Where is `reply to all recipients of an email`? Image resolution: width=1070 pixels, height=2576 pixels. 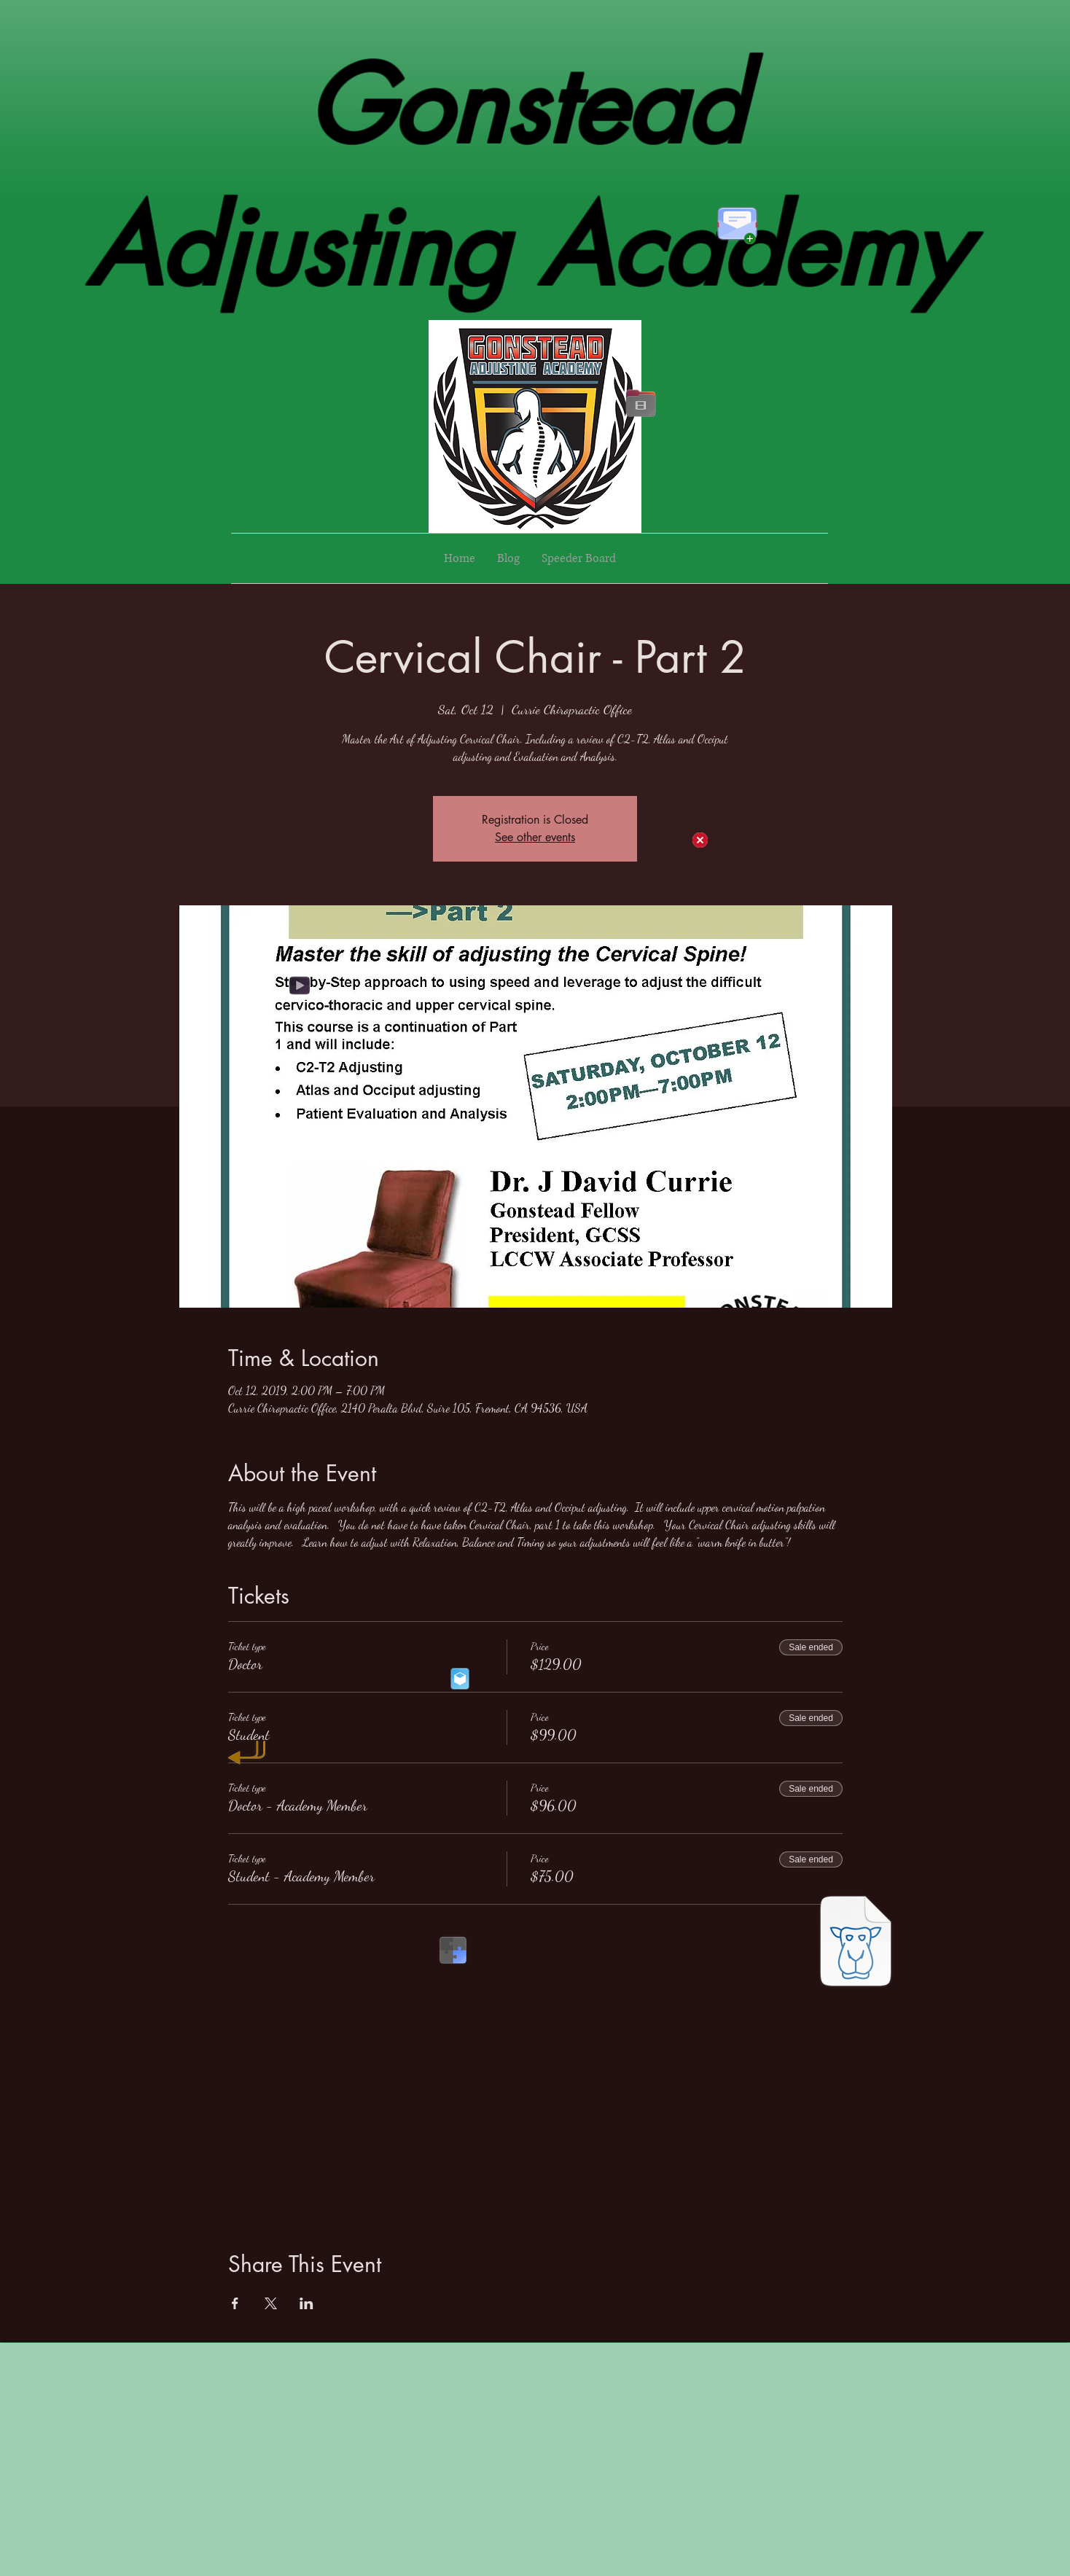
reply to all recipients of an email is located at coordinates (246, 1749).